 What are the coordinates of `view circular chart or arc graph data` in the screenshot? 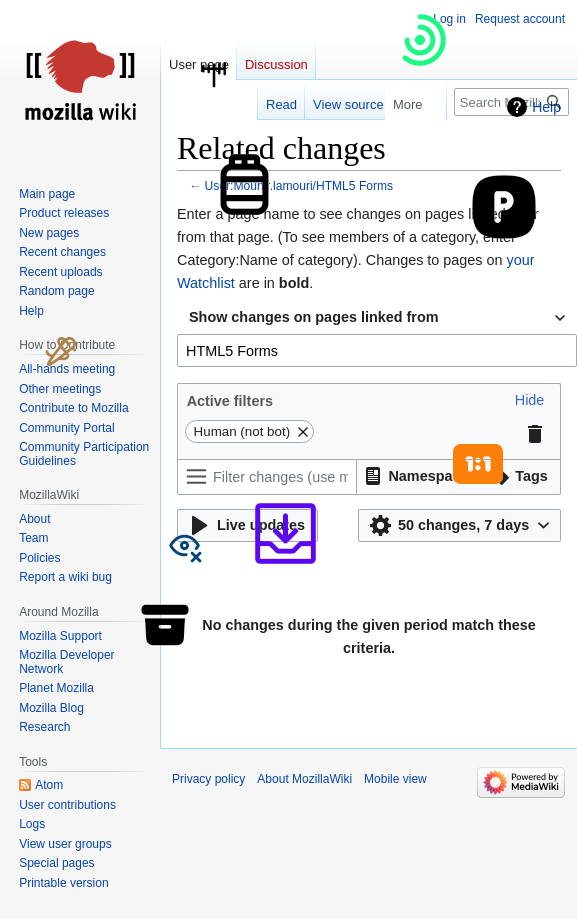 It's located at (420, 40).